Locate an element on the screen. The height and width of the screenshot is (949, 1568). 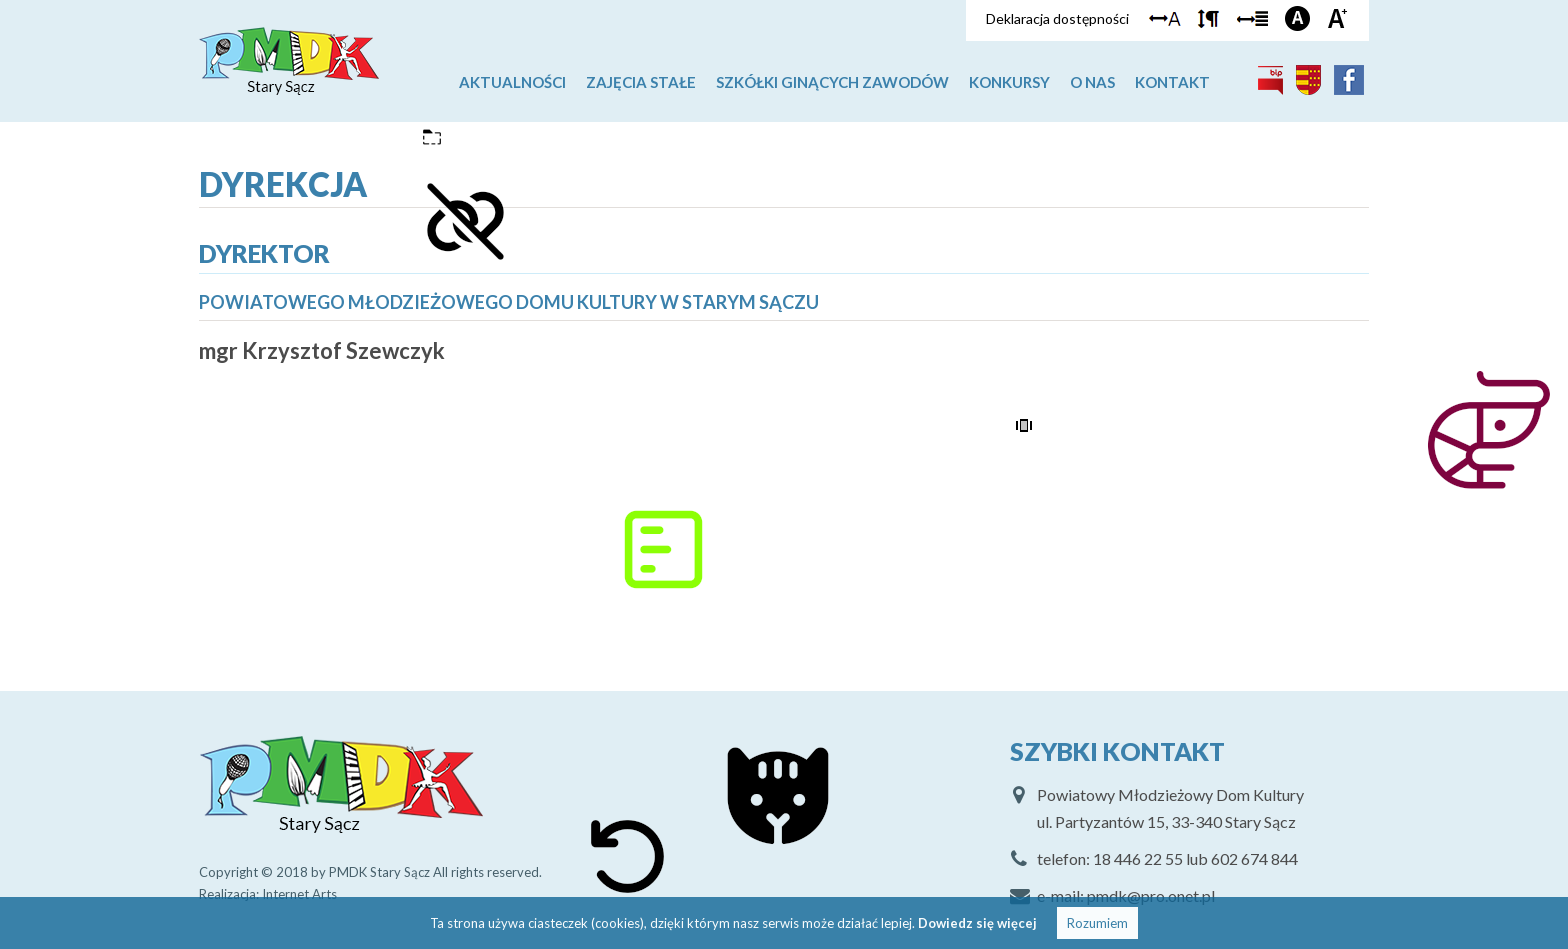
indicates seafood or shrimp menu option is located at coordinates (1489, 432).